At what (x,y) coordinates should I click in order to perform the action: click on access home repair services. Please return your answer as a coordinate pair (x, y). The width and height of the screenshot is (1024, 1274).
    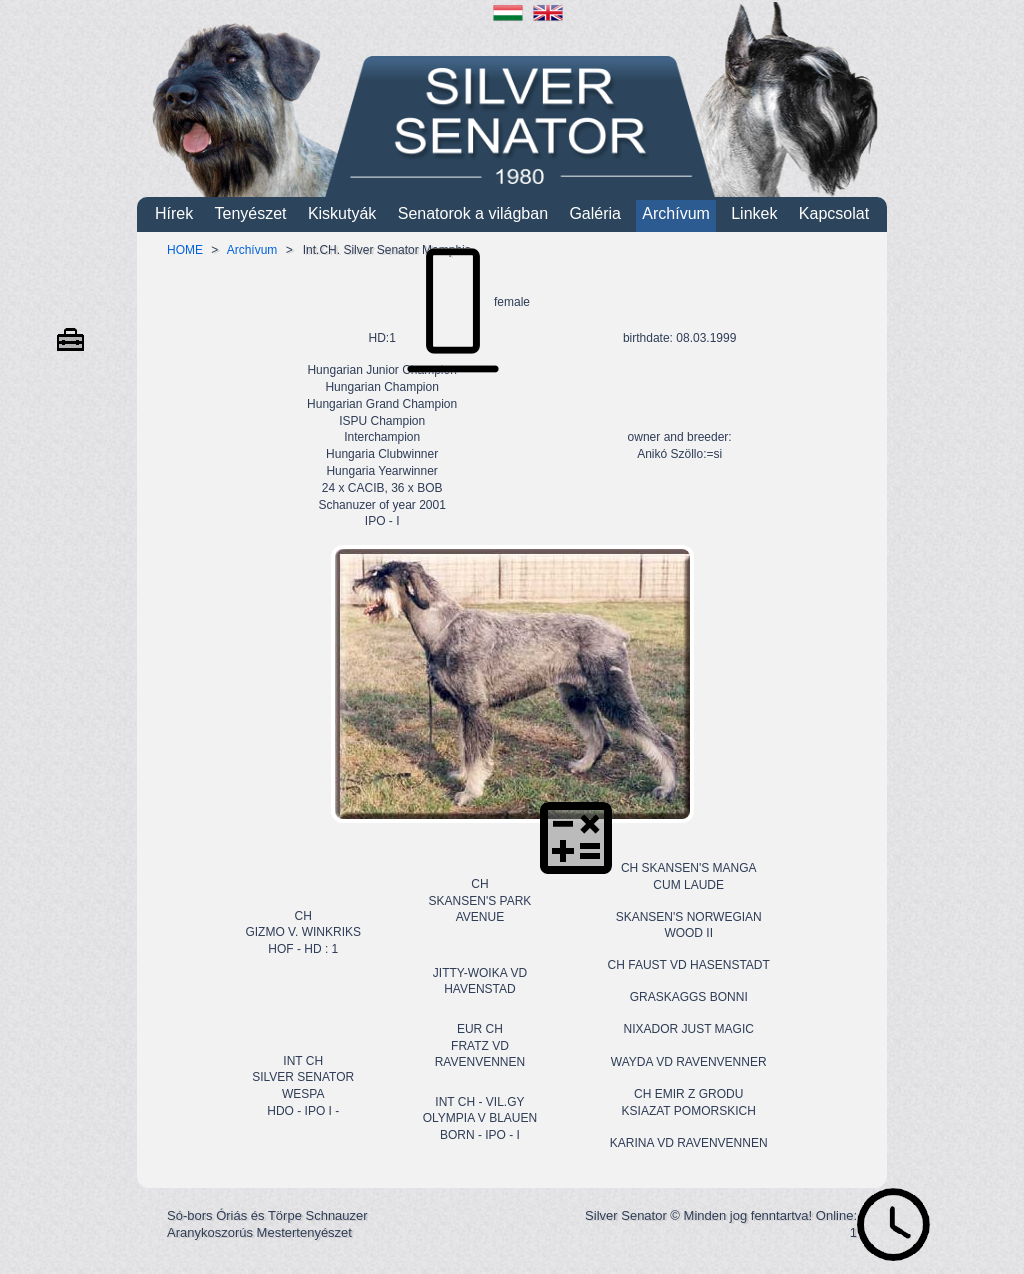
    Looking at the image, I should click on (70, 339).